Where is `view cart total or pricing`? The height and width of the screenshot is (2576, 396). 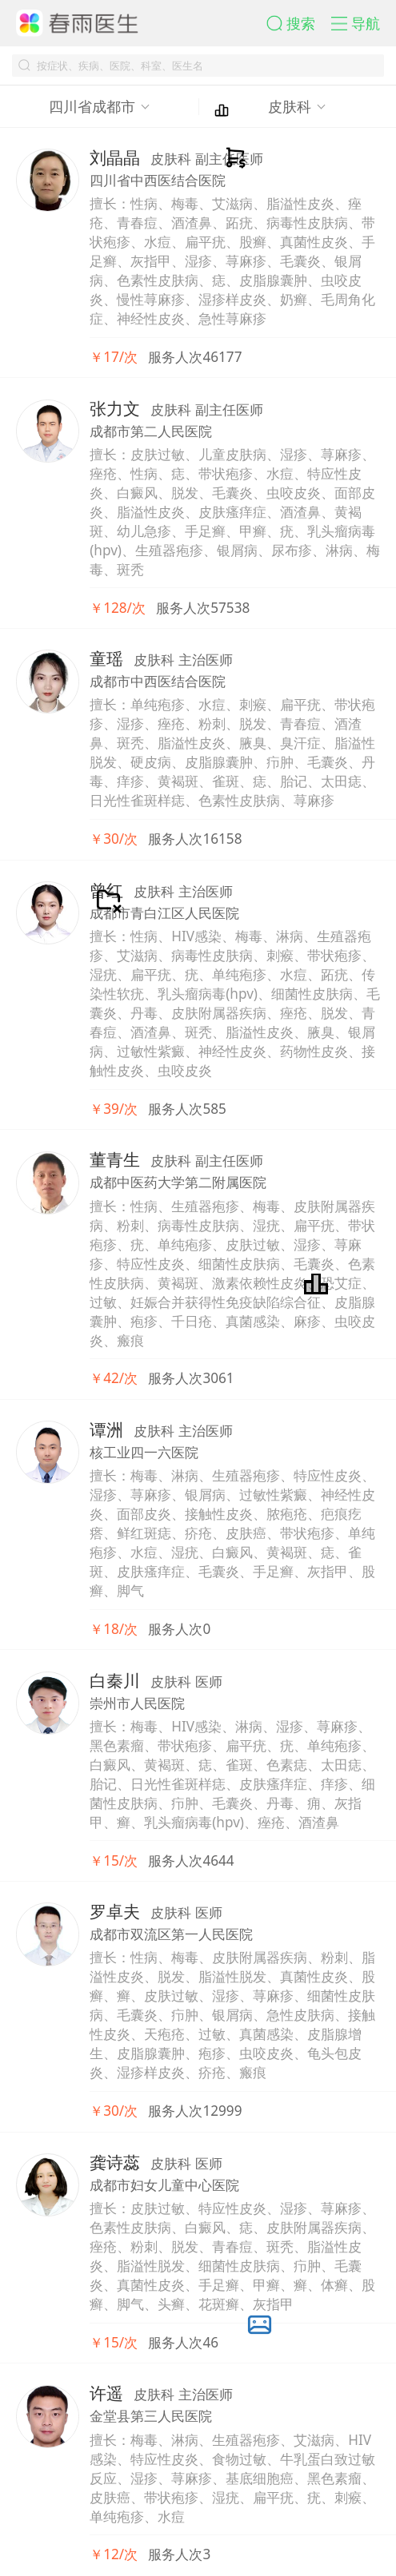 view cart total or pricing is located at coordinates (235, 157).